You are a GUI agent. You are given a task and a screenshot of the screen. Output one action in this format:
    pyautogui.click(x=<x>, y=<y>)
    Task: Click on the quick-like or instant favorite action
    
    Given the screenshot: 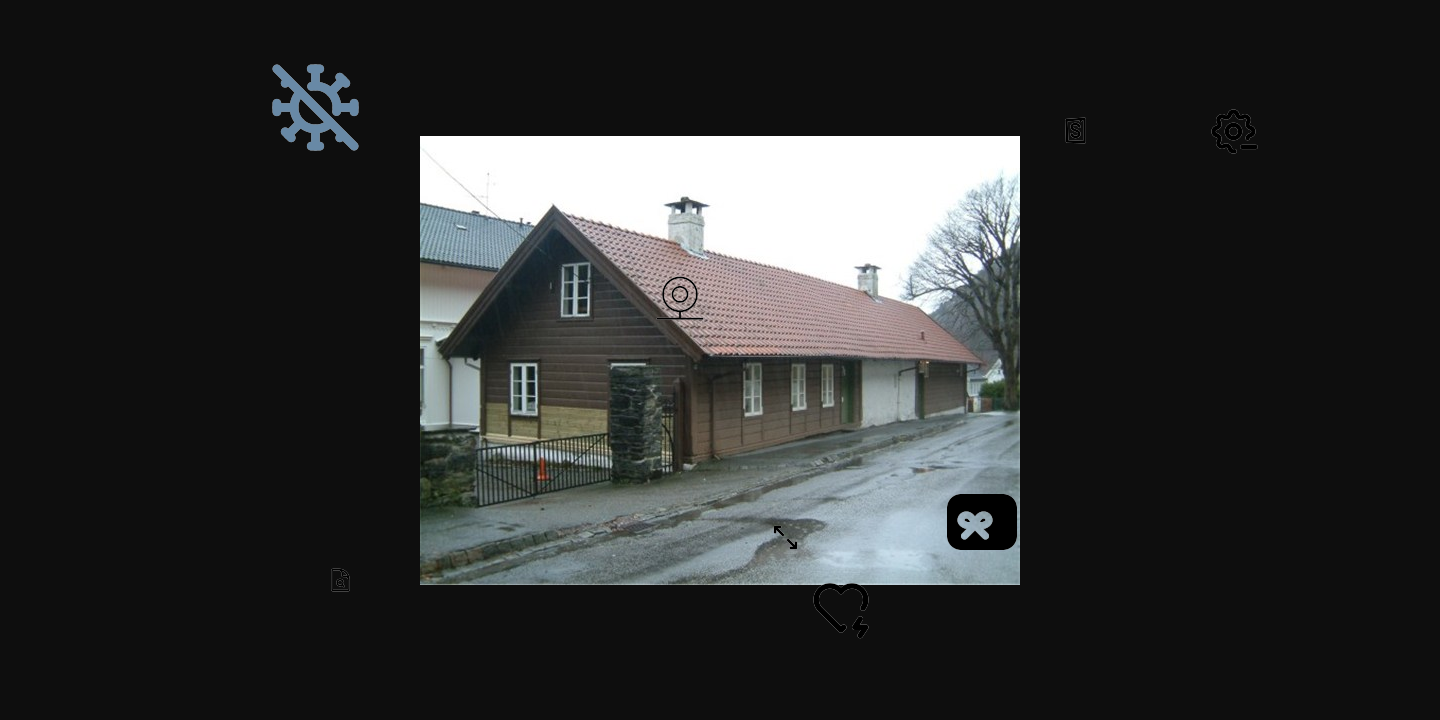 What is the action you would take?
    pyautogui.click(x=841, y=608)
    